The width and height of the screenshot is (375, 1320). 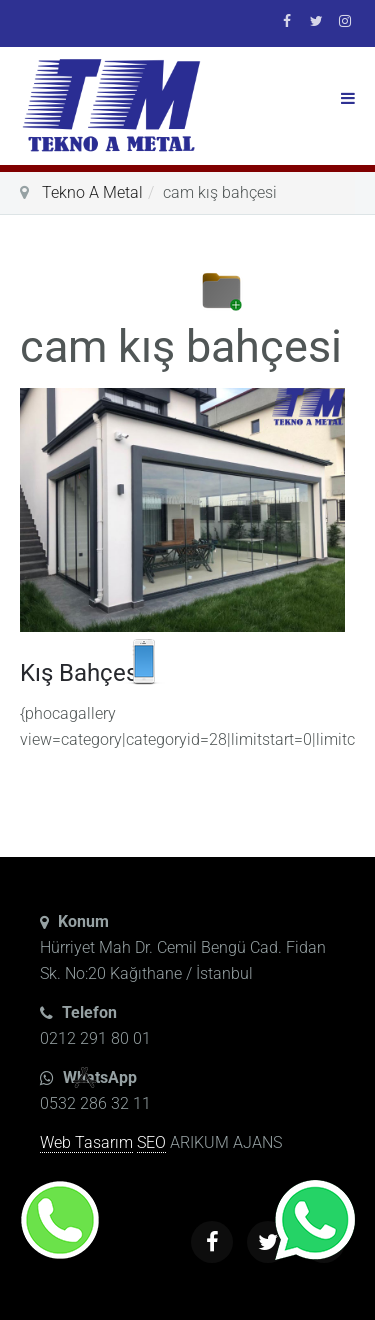 I want to click on access the applications folder in sidebar, so click(x=84, y=1077).